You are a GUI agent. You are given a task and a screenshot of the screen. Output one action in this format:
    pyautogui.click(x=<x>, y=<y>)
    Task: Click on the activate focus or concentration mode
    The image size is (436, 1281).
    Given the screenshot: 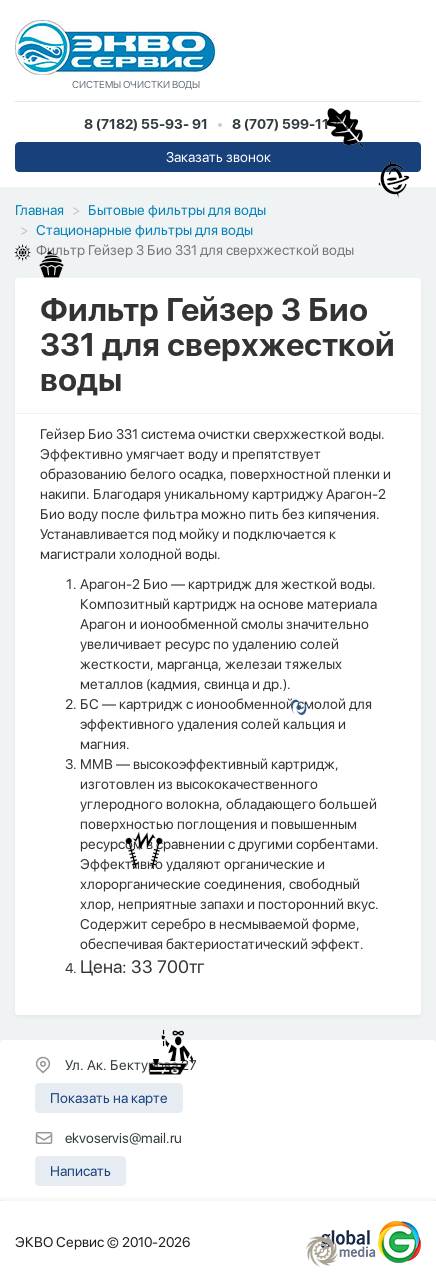 What is the action you would take?
    pyautogui.click(x=298, y=707)
    